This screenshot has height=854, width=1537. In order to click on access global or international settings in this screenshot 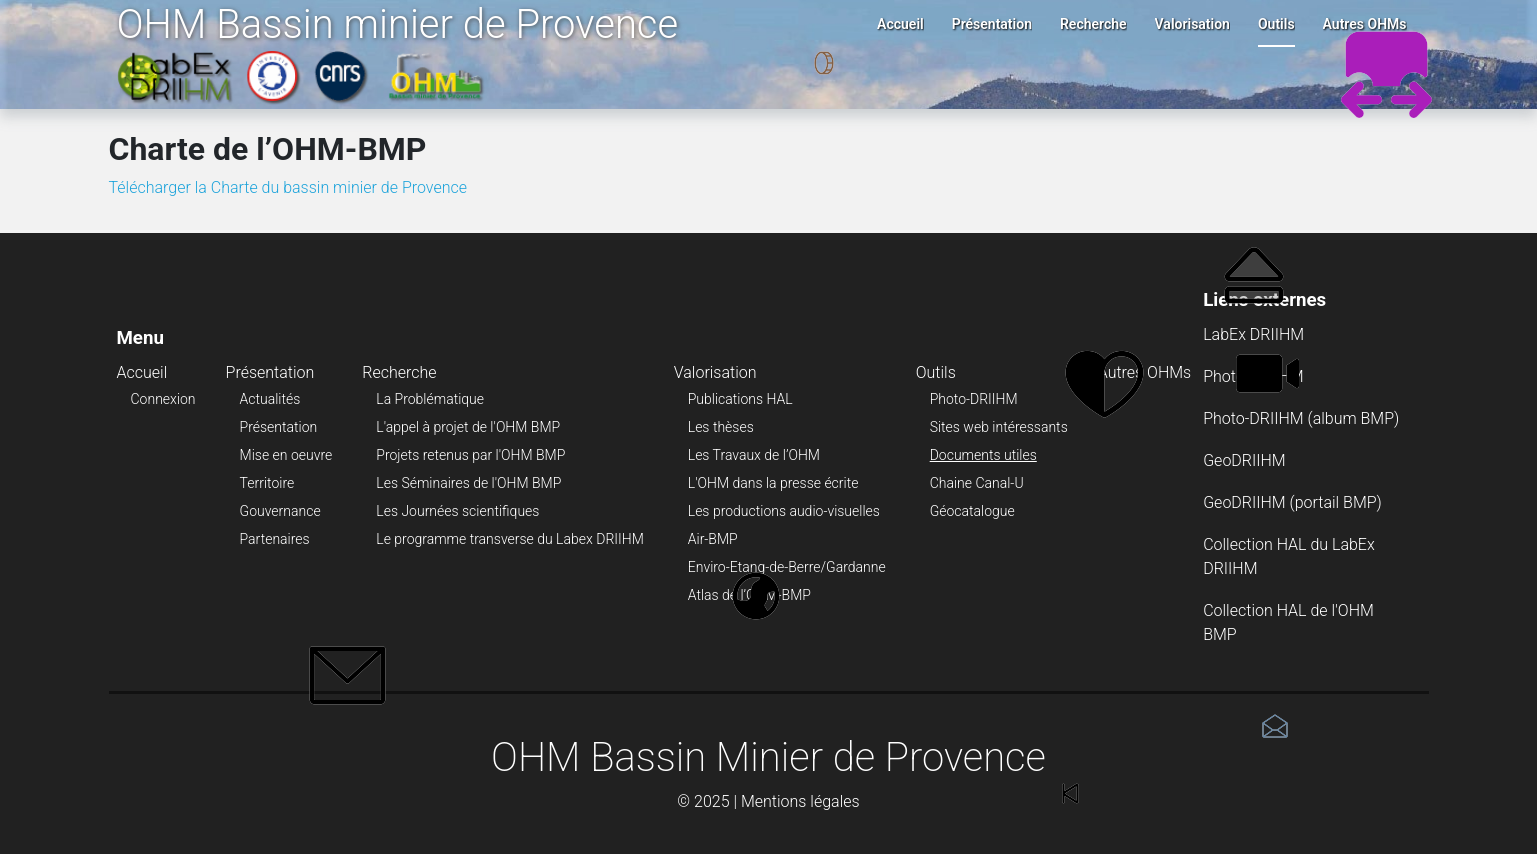, I will do `click(756, 596)`.